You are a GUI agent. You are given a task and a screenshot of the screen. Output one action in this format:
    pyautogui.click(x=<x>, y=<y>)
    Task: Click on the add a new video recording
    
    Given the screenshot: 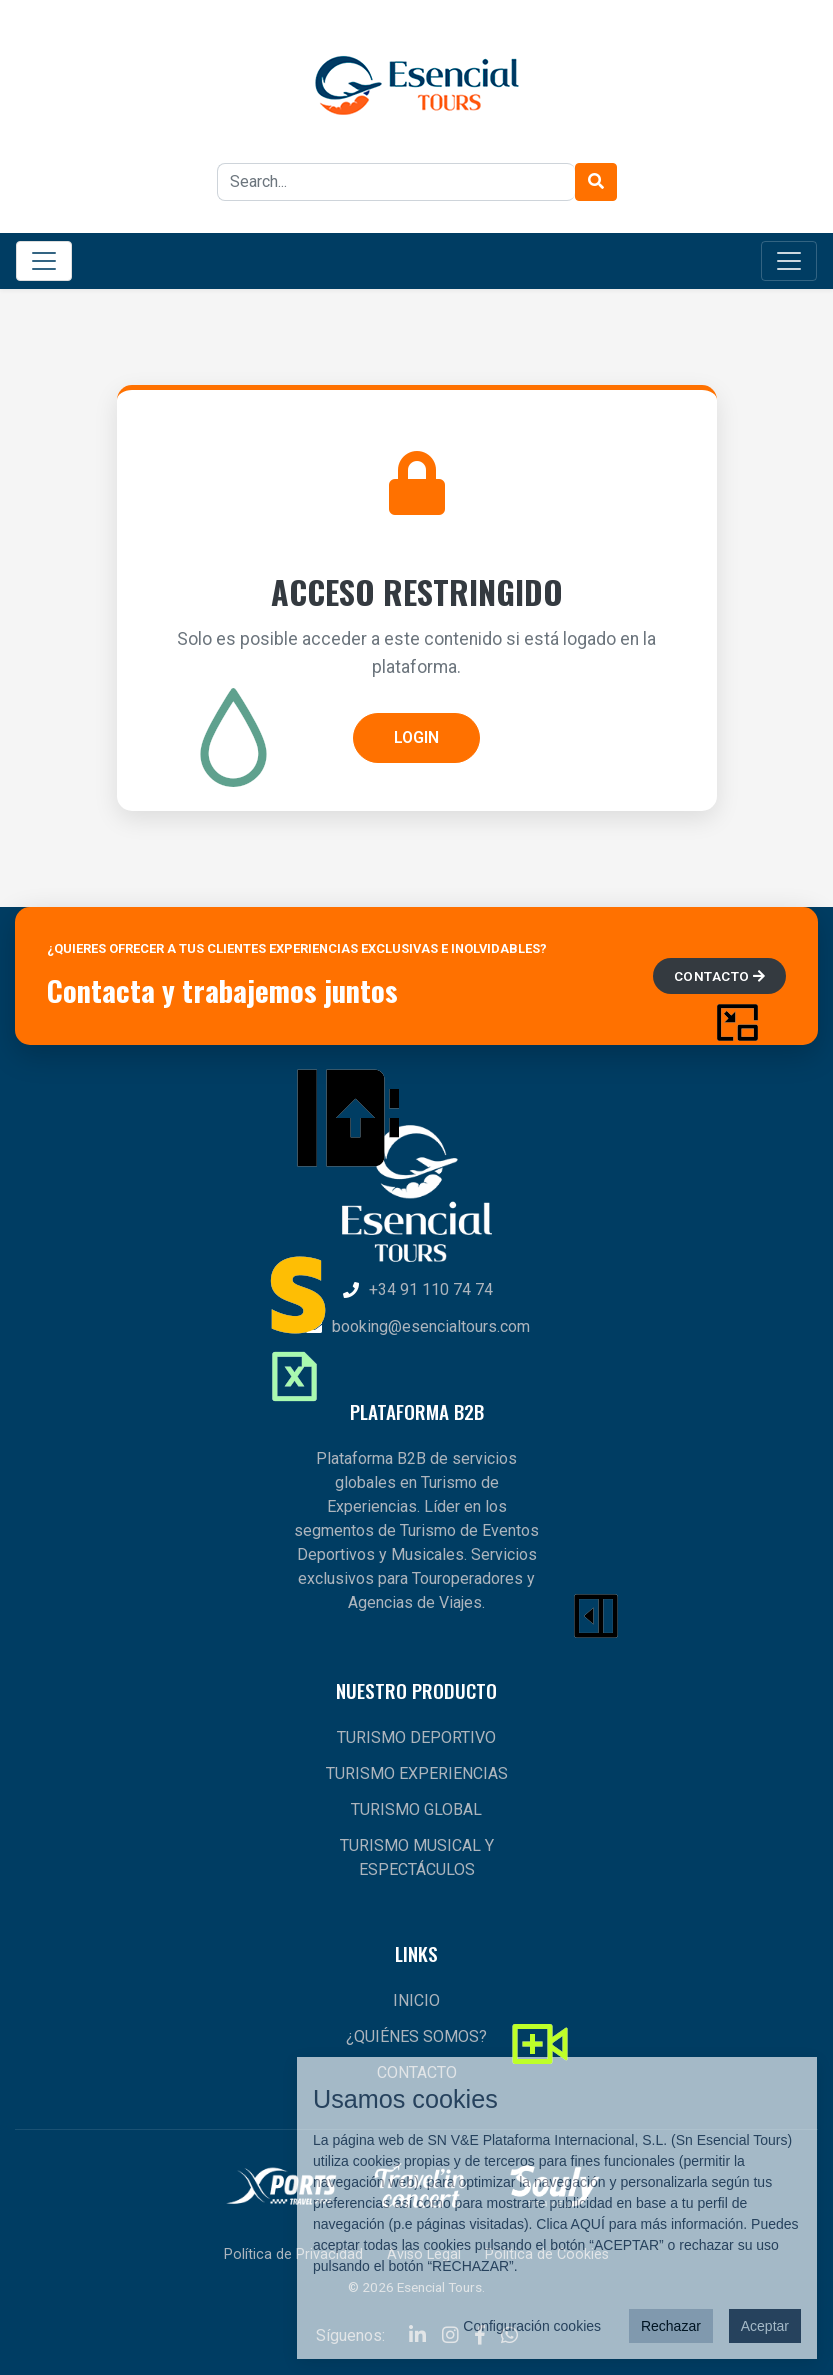 What is the action you would take?
    pyautogui.click(x=540, y=2044)
    